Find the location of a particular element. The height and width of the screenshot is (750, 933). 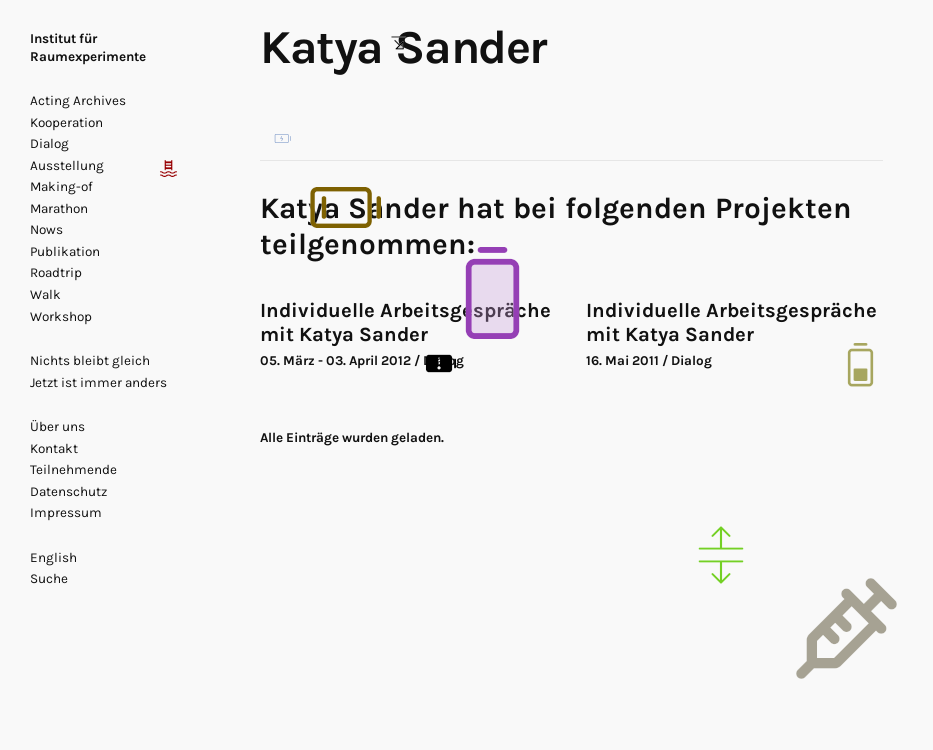

move item to bottom-right corner is located at coordinates (398, 43).